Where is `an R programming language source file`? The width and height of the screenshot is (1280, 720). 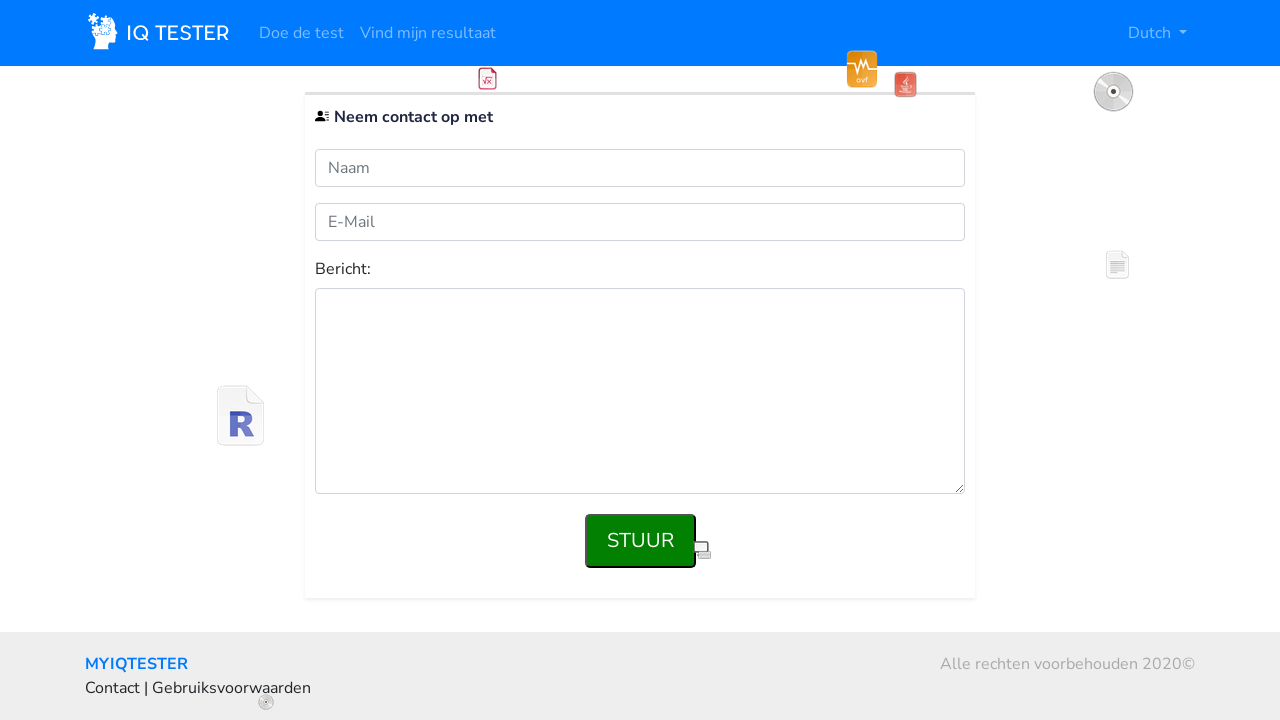 an R programming language source file is located at coordinates (240, 415).